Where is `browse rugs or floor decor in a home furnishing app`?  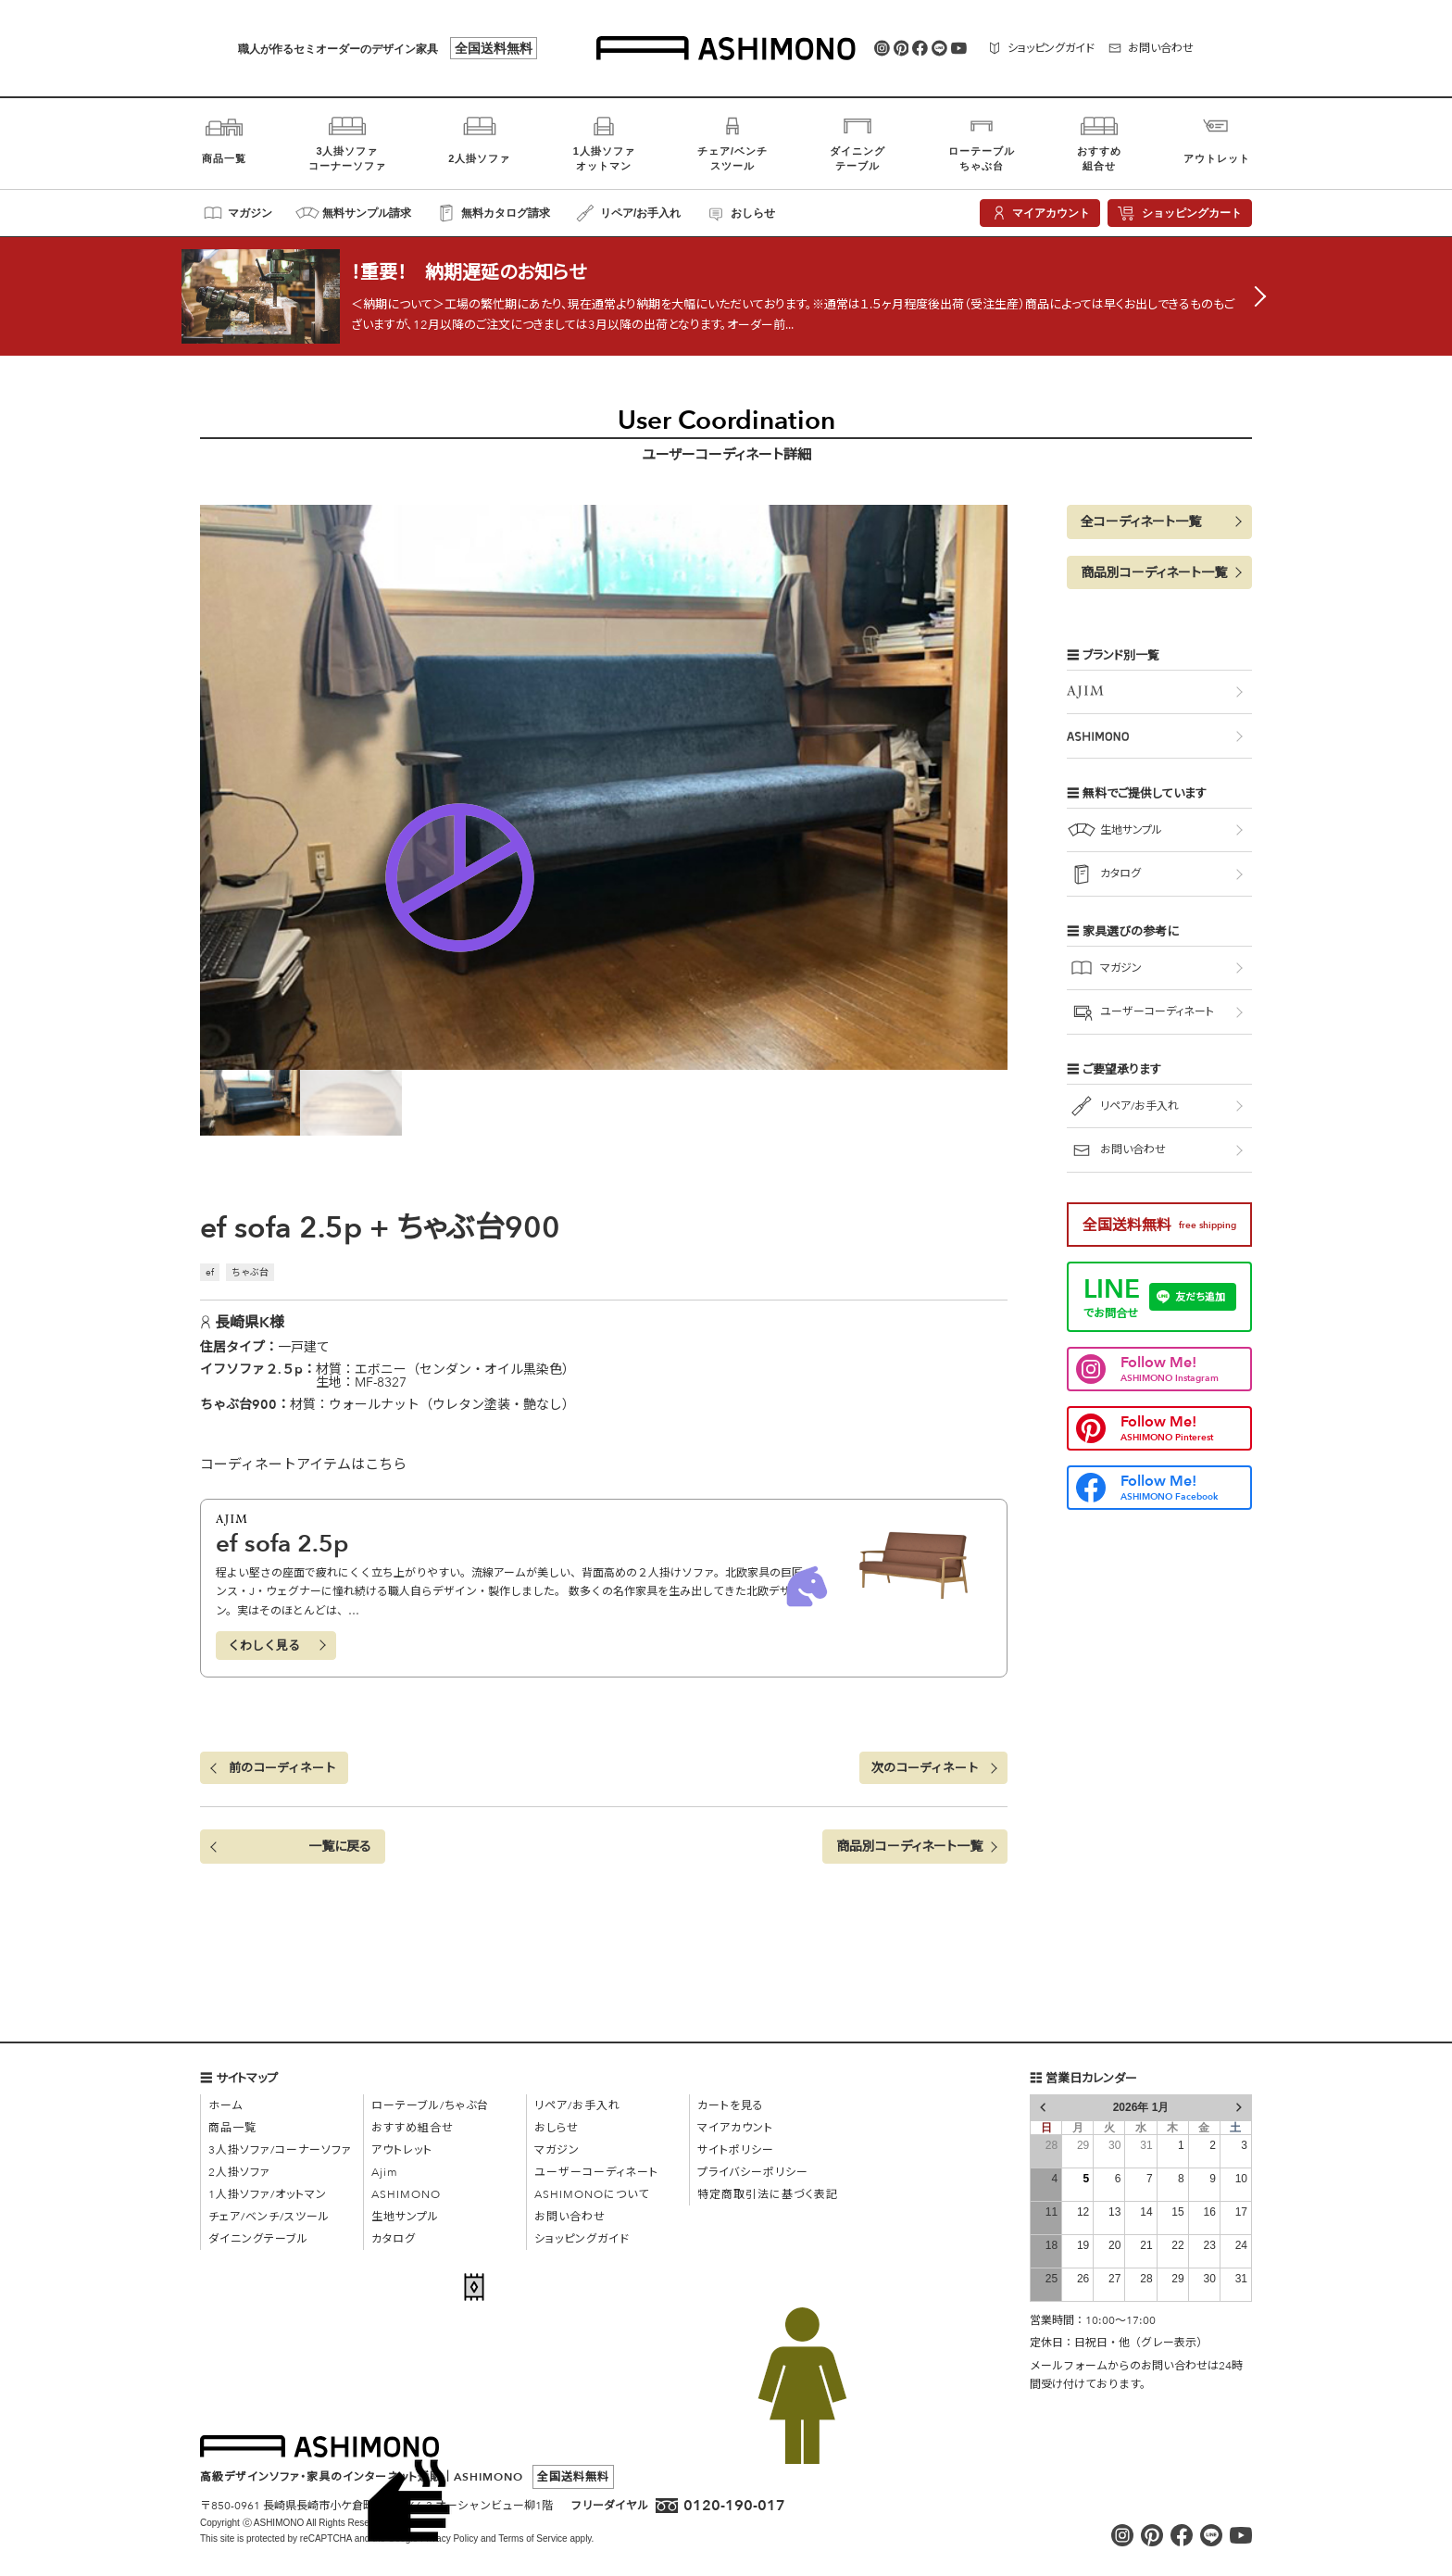 browse rugs or floor decor in a home furnishing app is located at coordinates (474, 2287).